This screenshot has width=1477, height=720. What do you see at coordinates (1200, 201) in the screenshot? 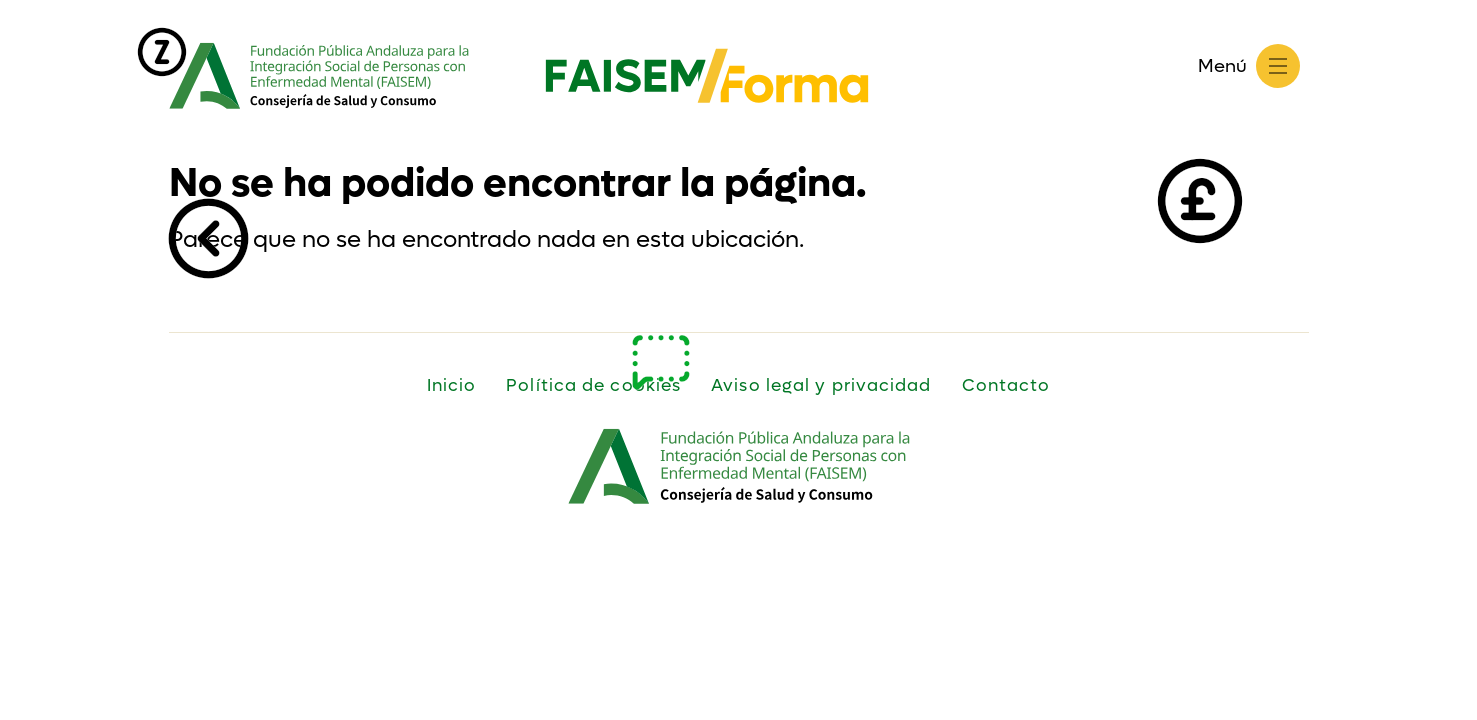
I see `view balance in british pounds` at bounding box center [1200, 201].